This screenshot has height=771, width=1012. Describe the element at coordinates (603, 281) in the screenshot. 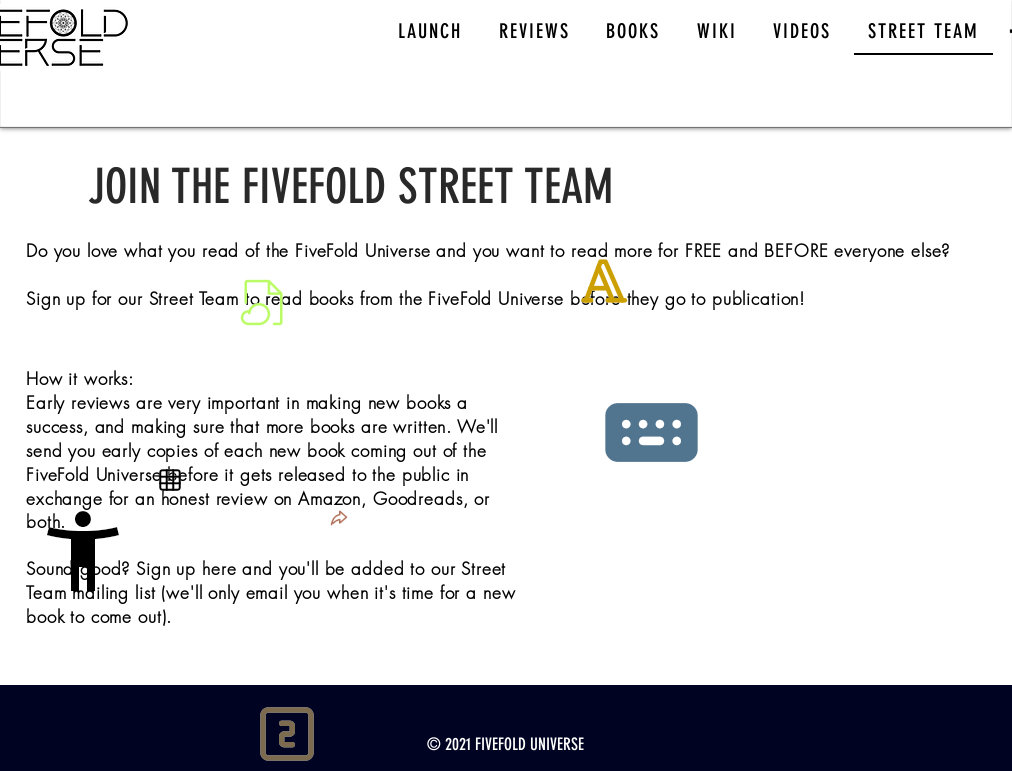

I see `access typography and font settings` at that location.